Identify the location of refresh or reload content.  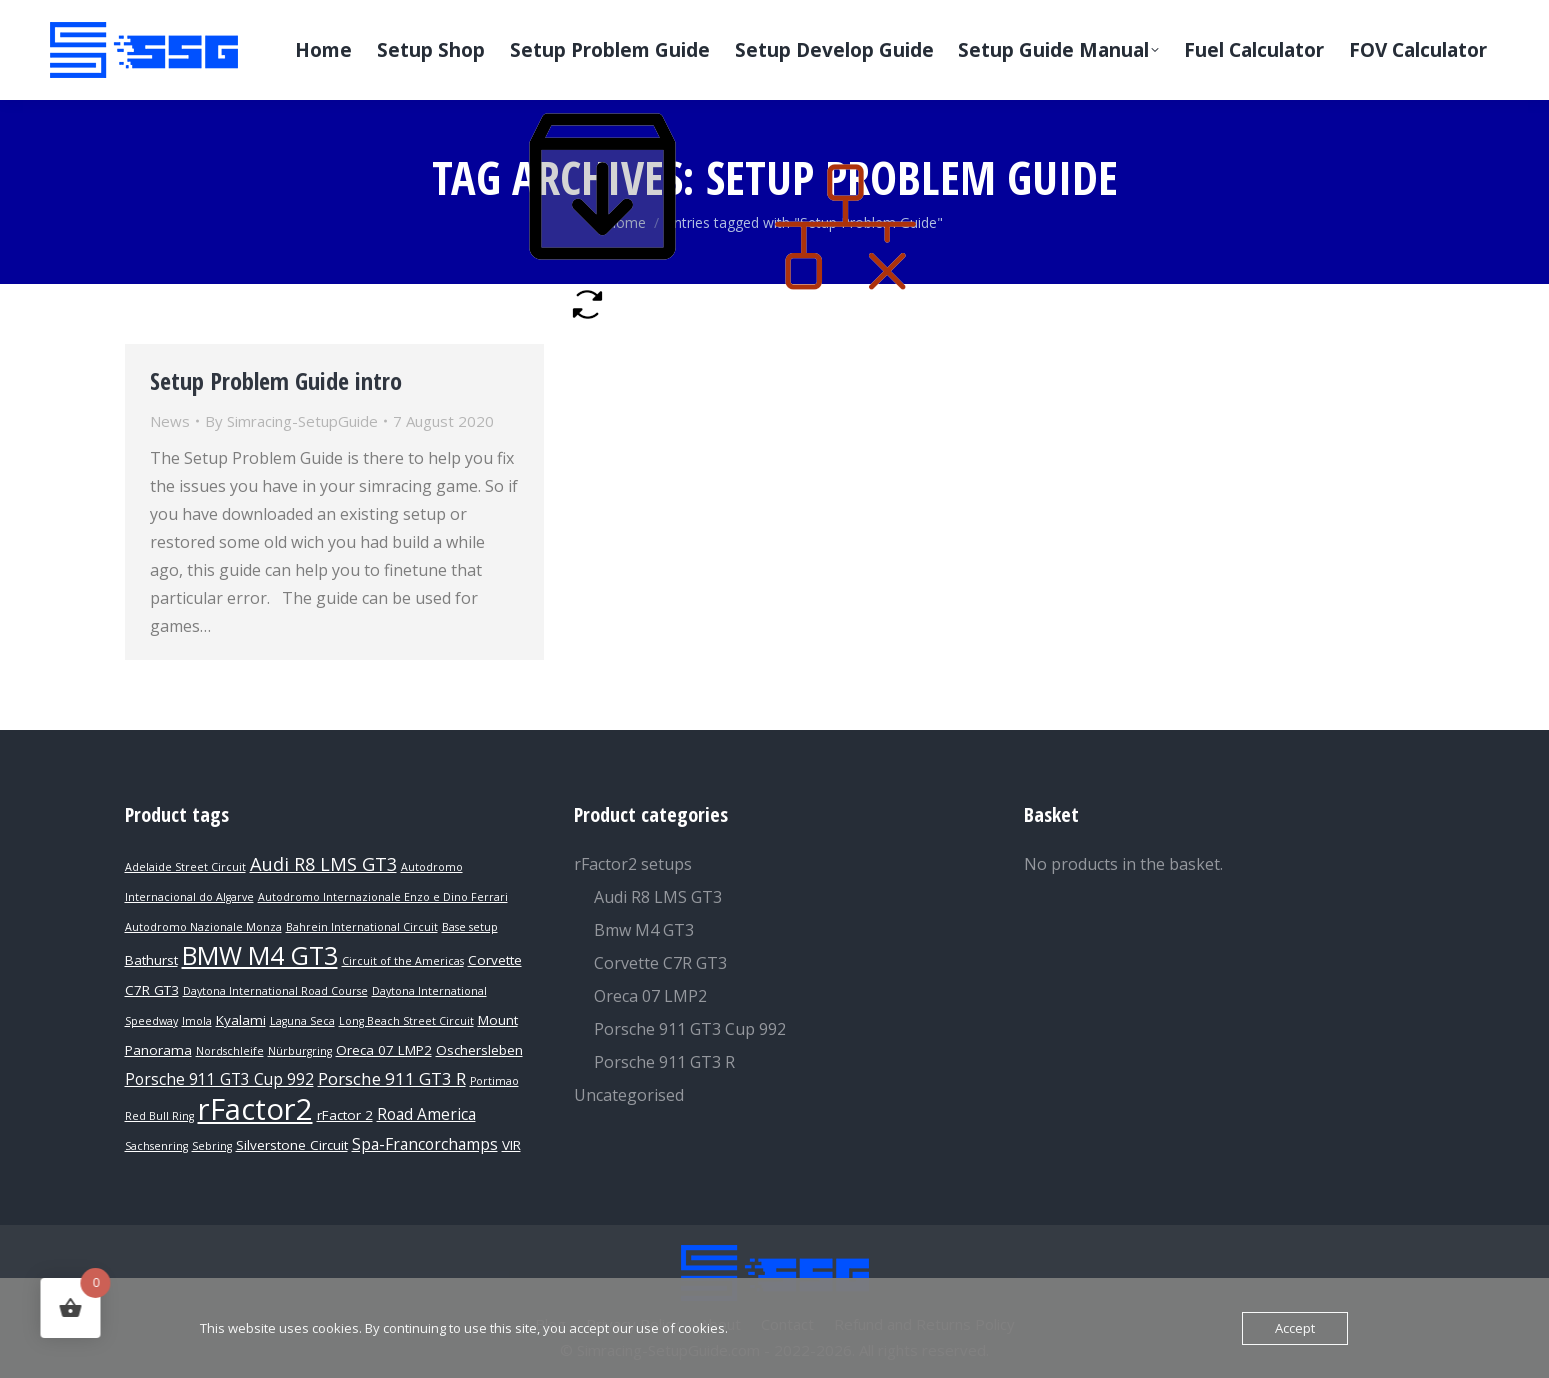
(587, 304).